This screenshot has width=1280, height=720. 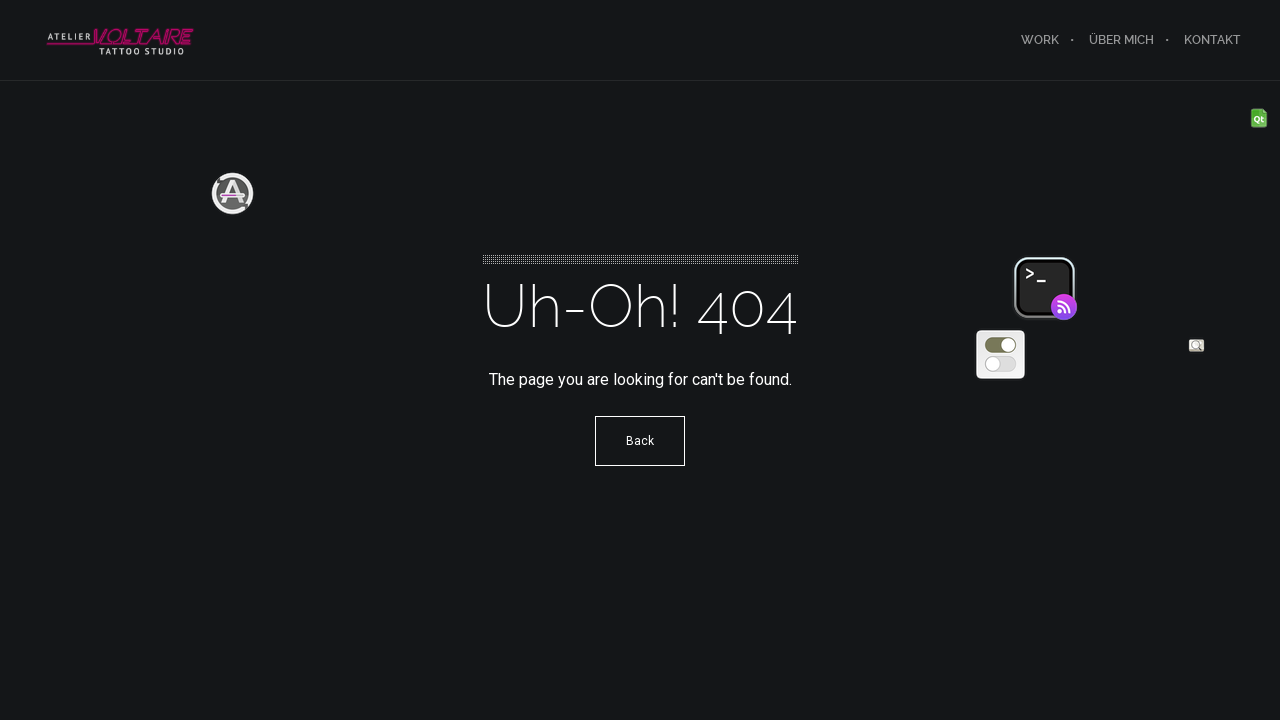 What do you see at coordinates (1259, 118) in the screenshot?
I see `a QML source file used in Qt development` at bounding box center [1259, 118].